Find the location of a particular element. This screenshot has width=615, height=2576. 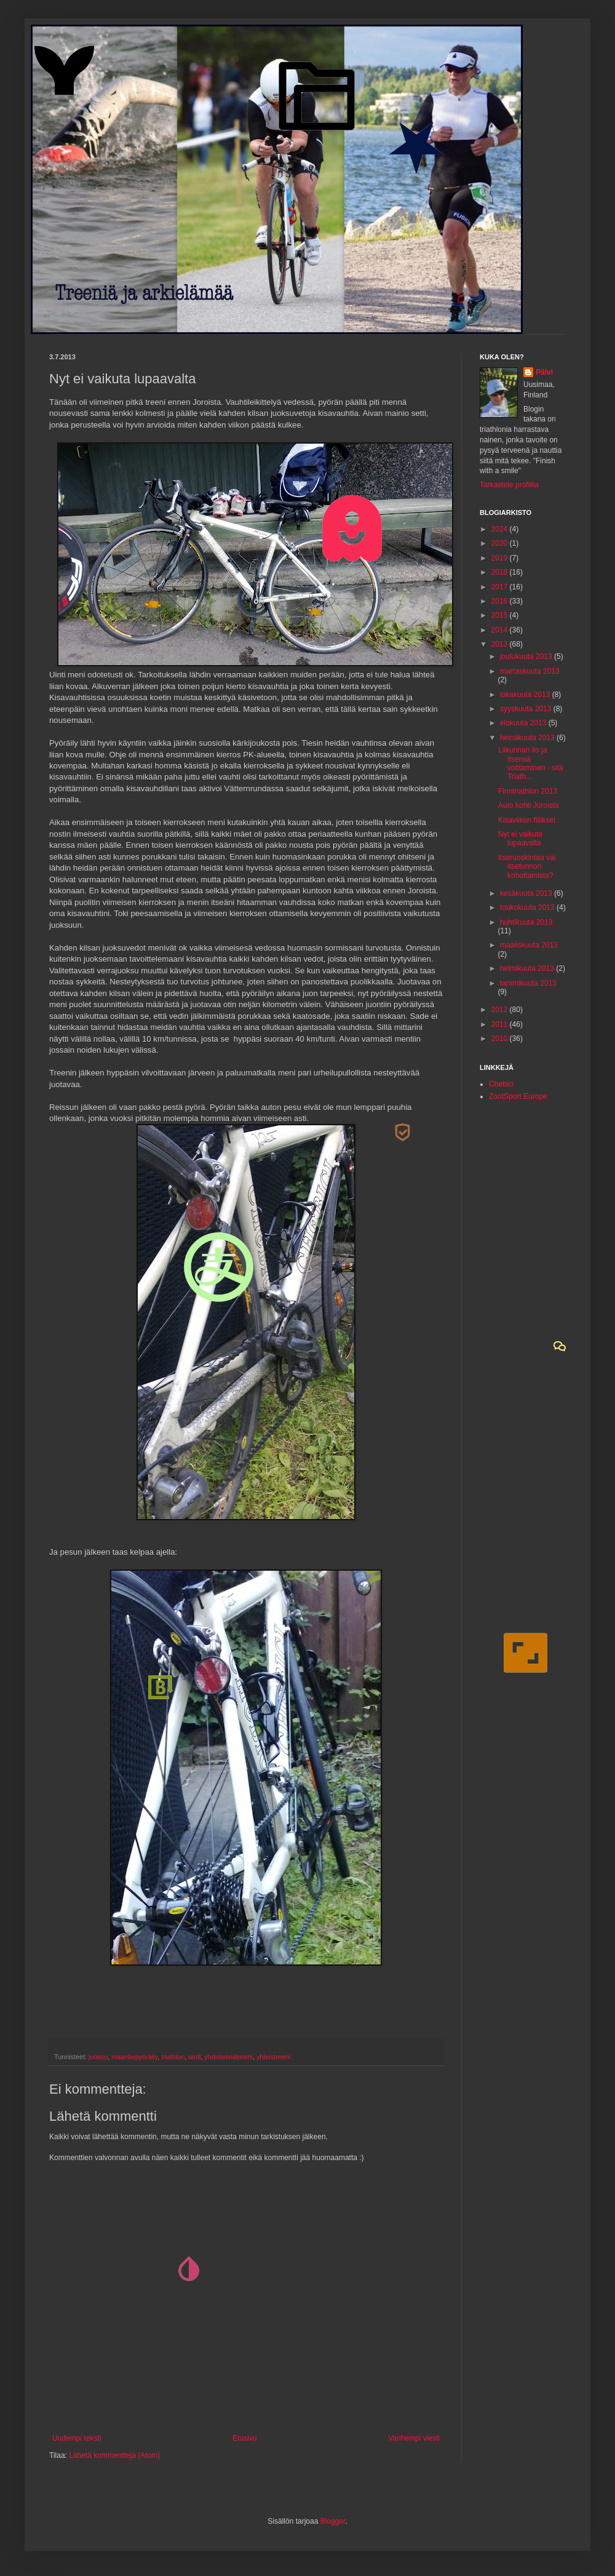

adjust aspect ratio settings is located at coordinates (525, 1653).